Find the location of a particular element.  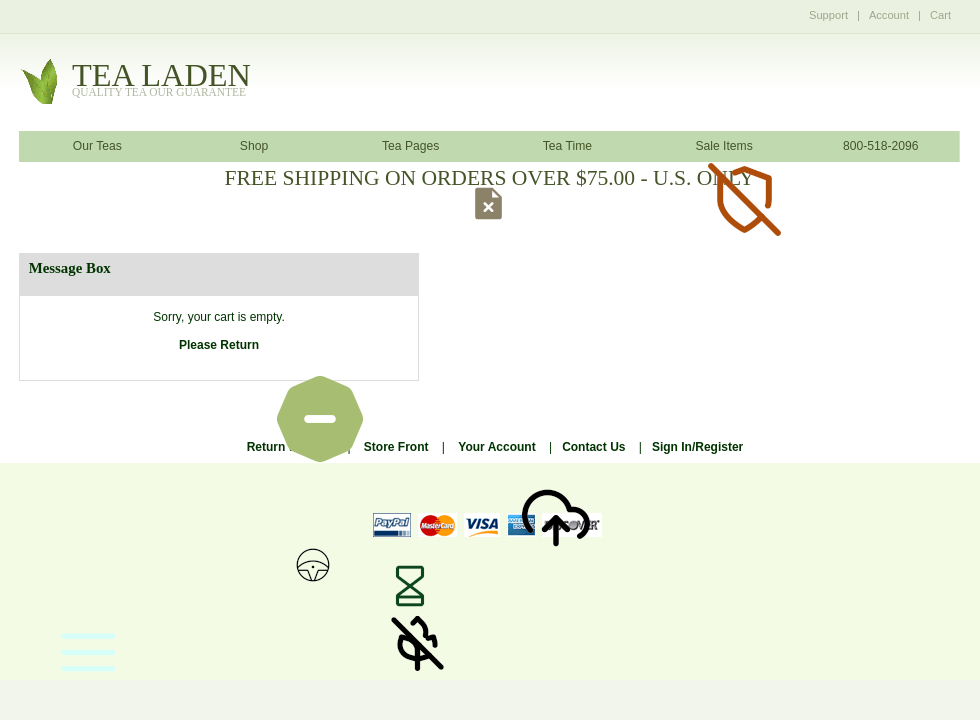

security or protection is disabled is located at coordinates (744, 199).